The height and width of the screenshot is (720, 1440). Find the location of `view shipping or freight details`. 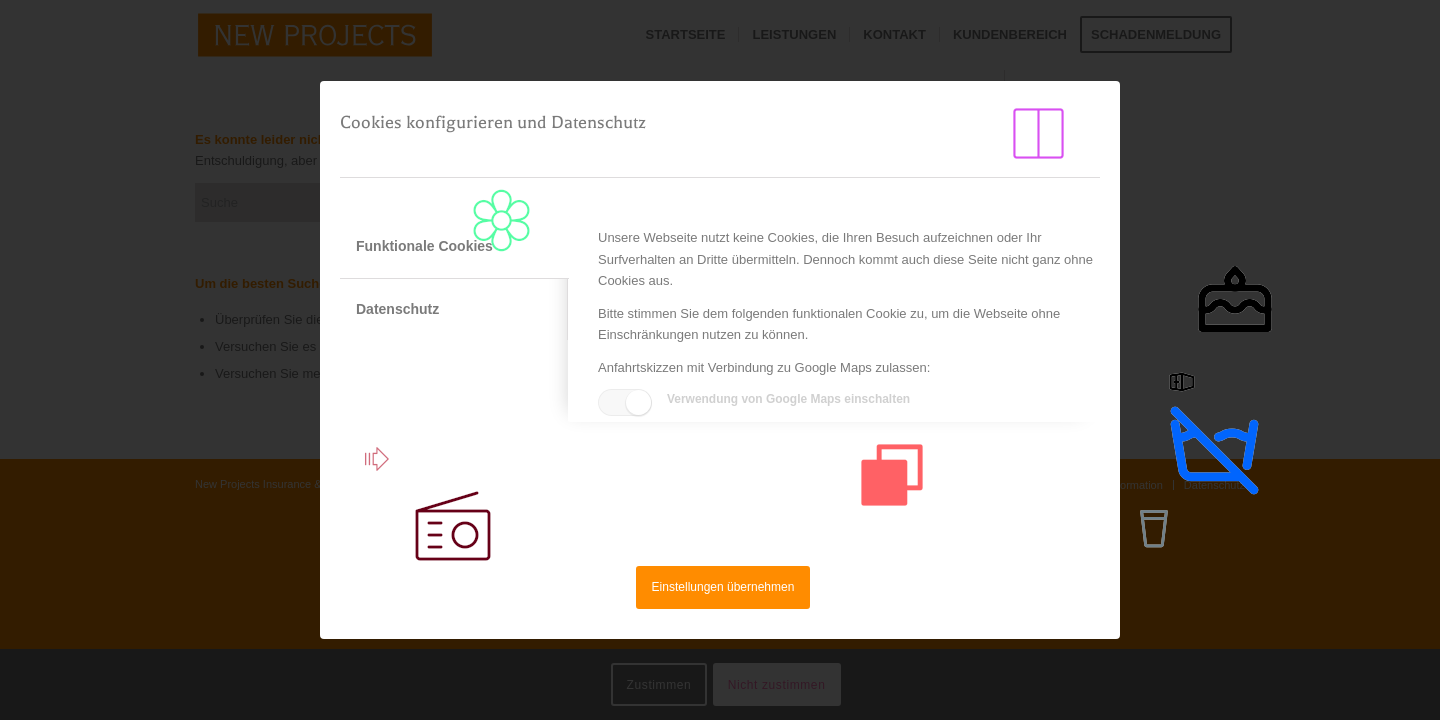

view shipping or freight details is located at coordinates (1182, 382).